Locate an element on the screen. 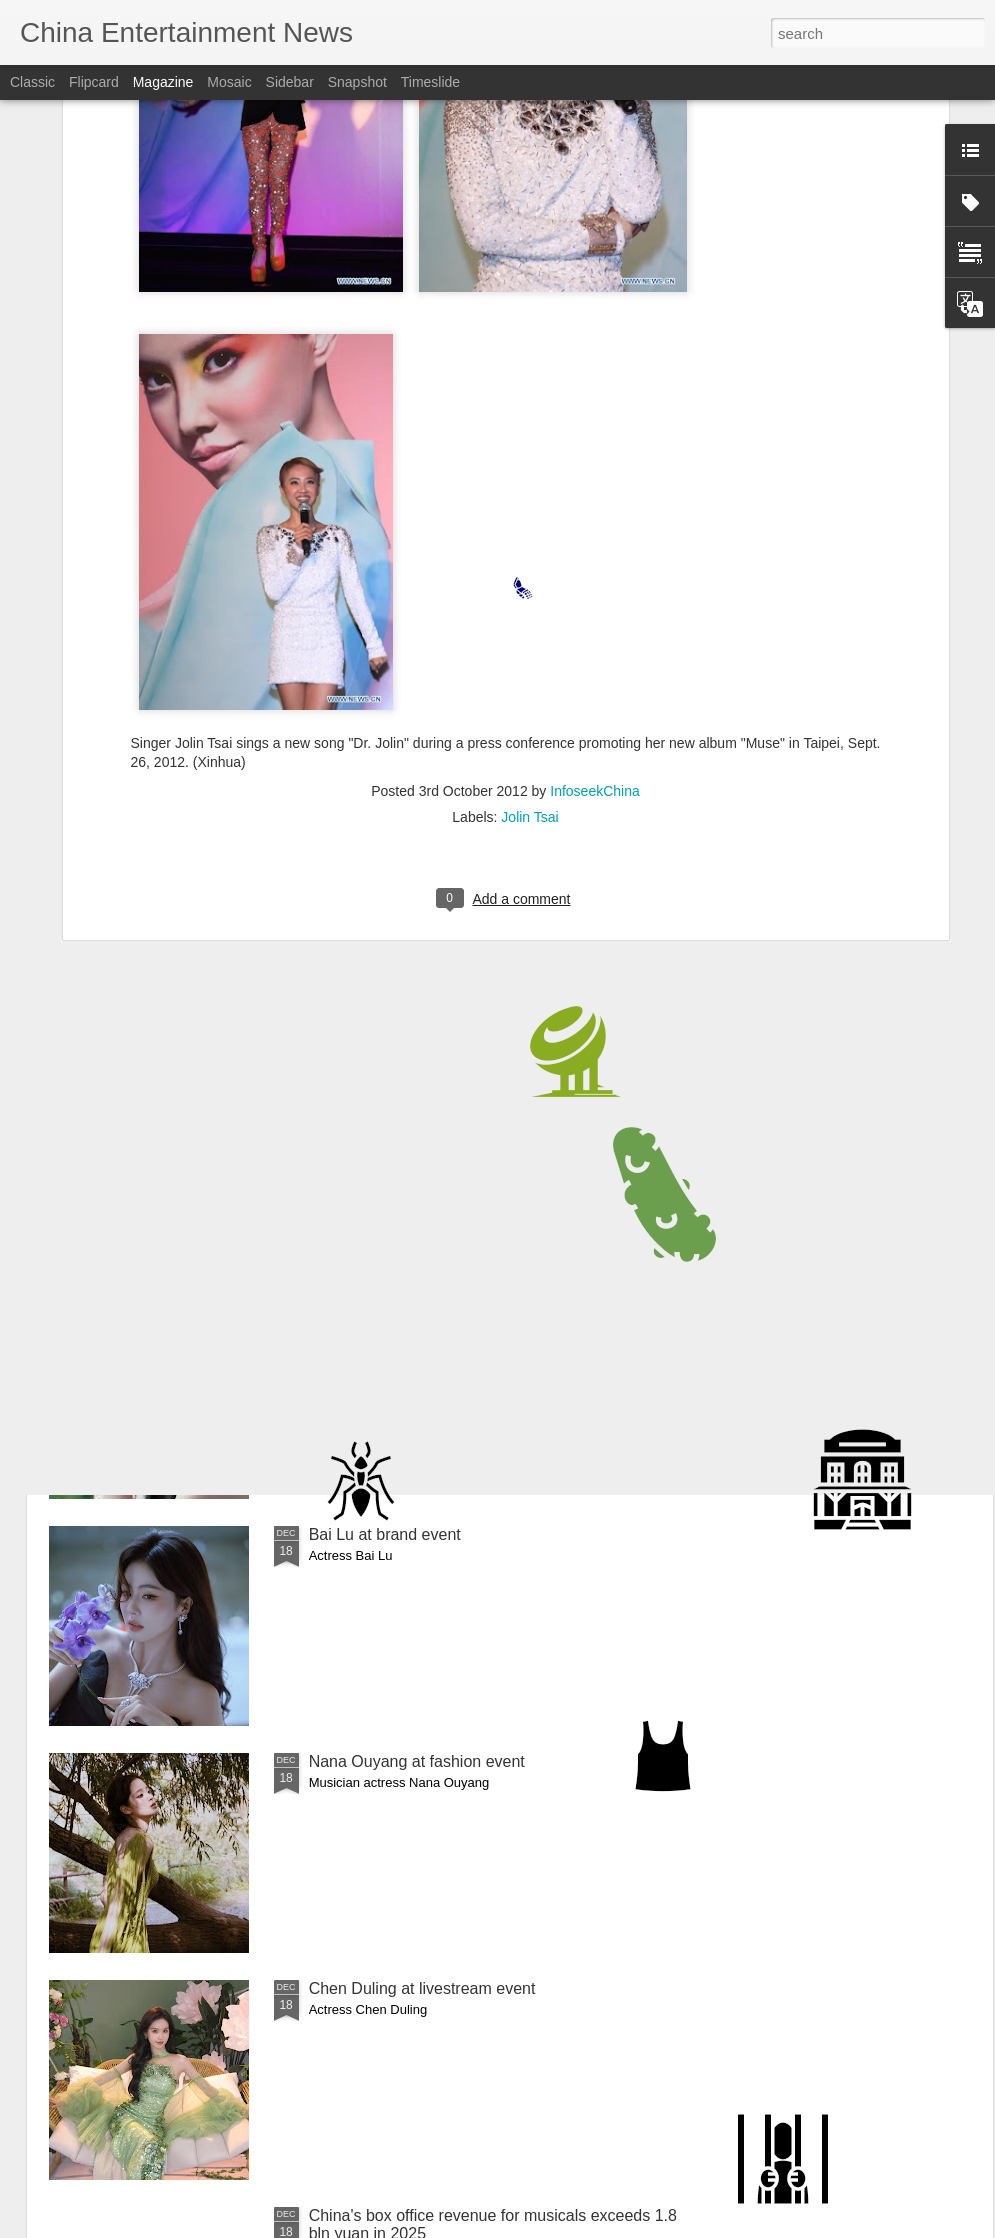  browse sleeveless tops in clothing store is located at coordinates (663, 1756).